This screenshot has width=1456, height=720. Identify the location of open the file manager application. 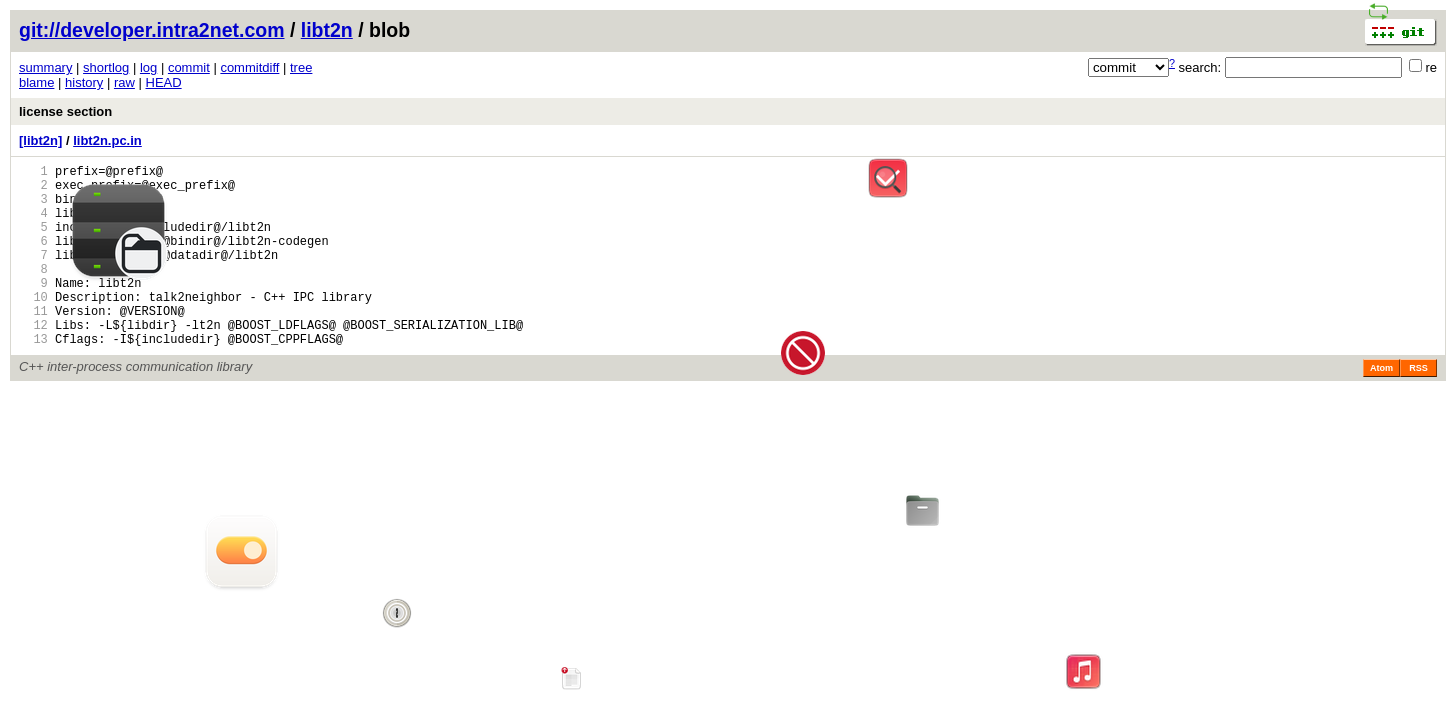
(922, 510).